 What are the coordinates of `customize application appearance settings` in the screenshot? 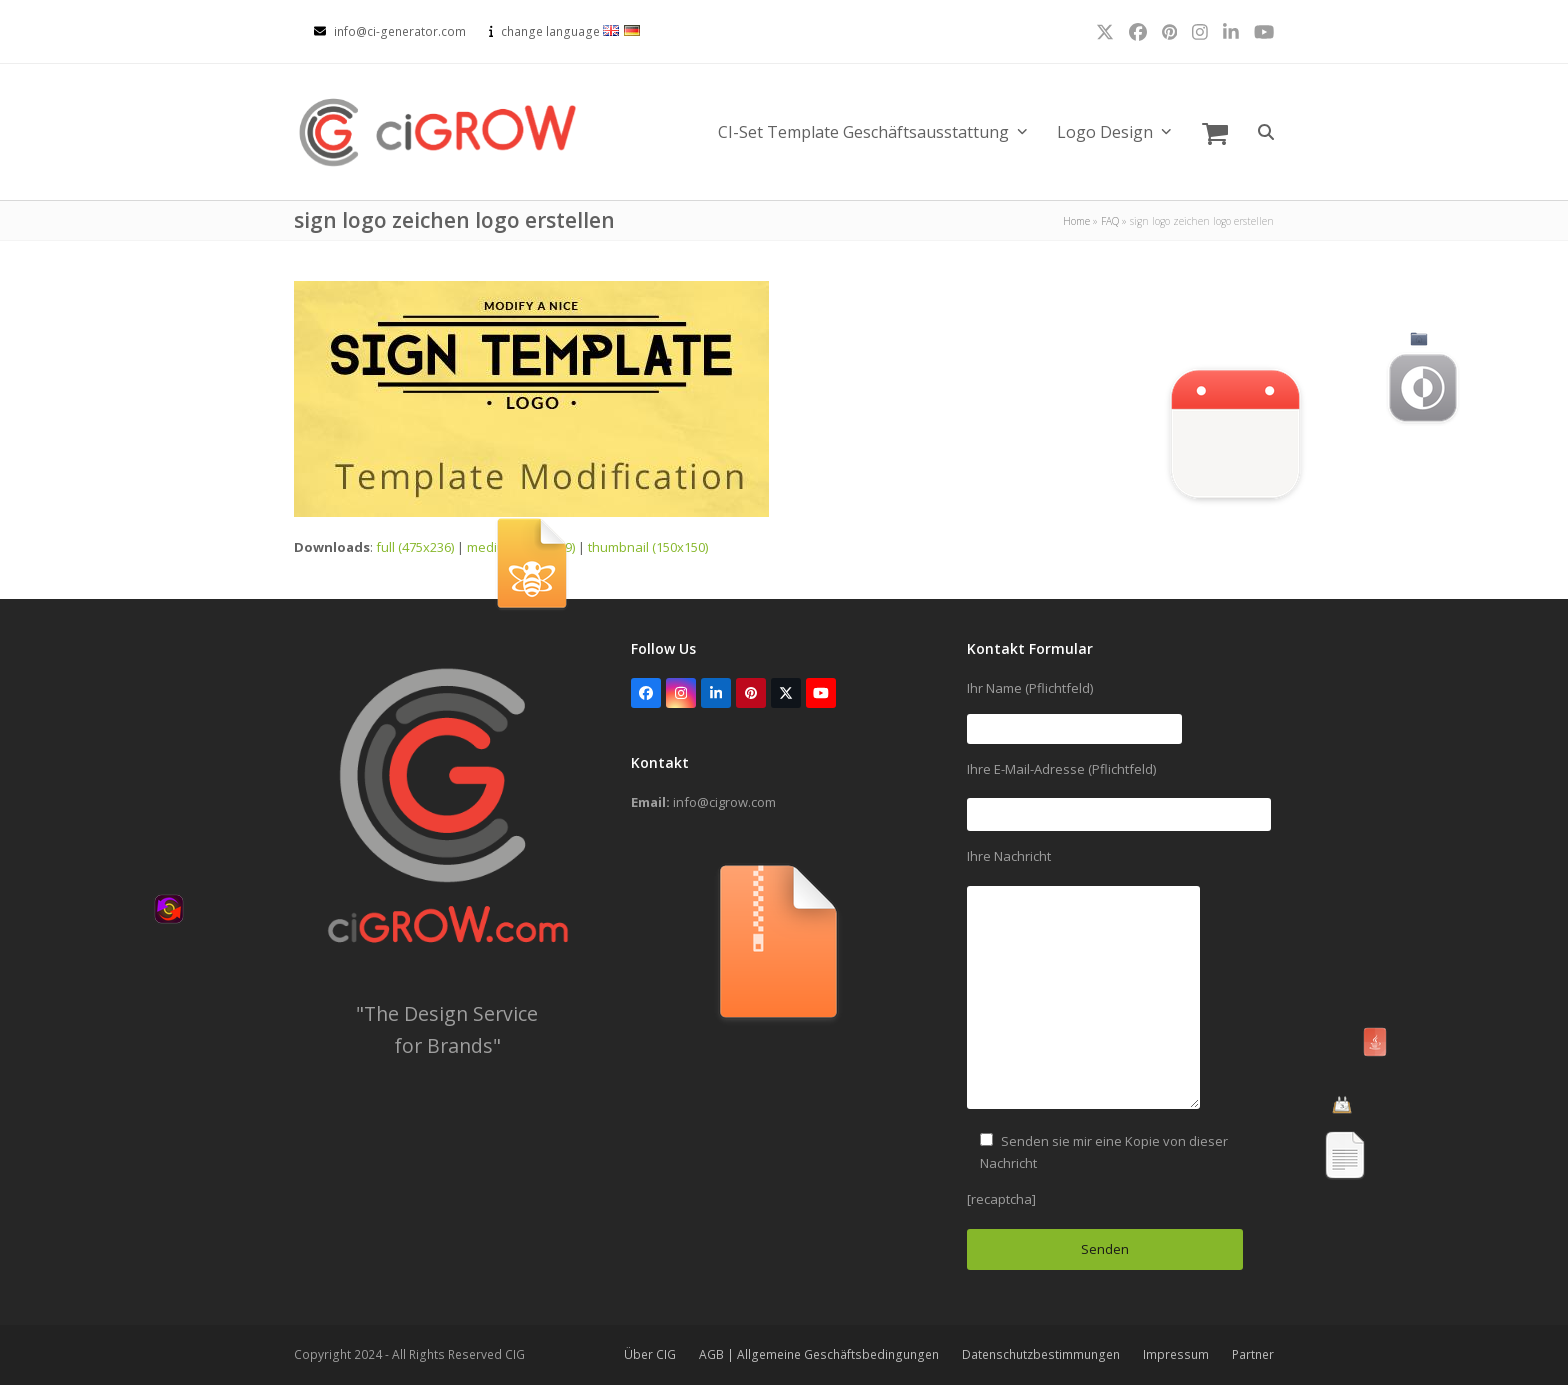 It's located at (1423, 389).